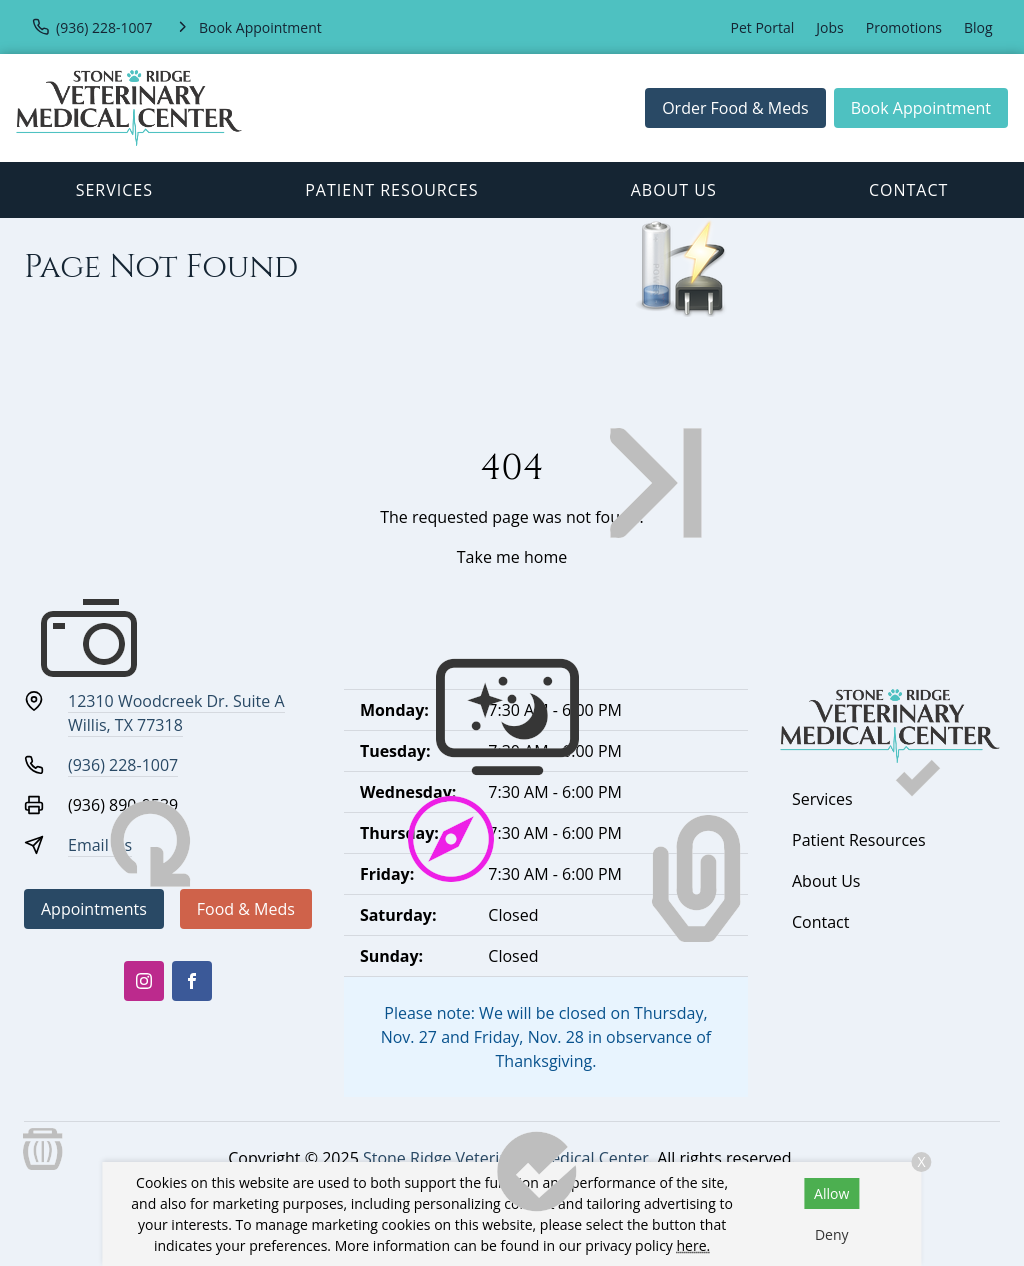 This screenshot has height=1266, width=1024. Describe the element at coordinates (44, 1149) in the screenshot. I see `indicates trash bin contains deleted items` at that location.